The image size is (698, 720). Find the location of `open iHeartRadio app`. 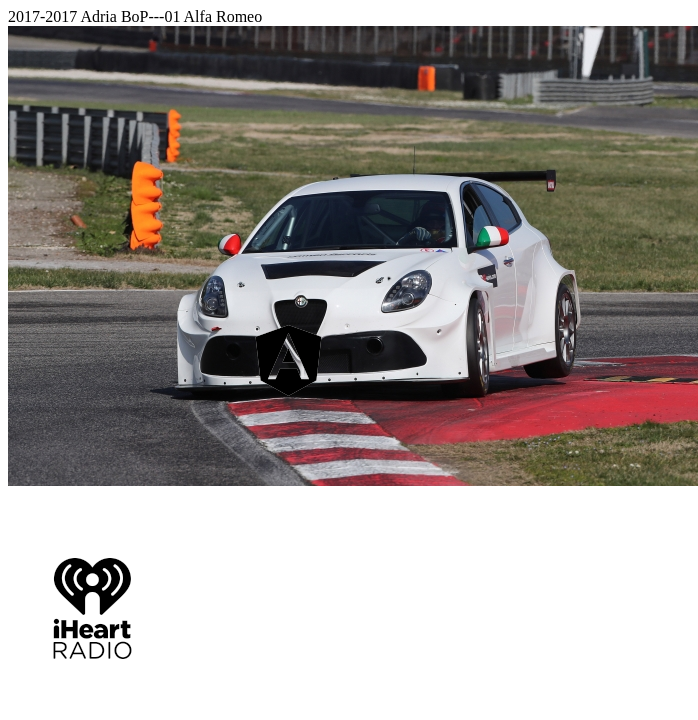

open iHeartRadio app is located at coordinates (92, 608).